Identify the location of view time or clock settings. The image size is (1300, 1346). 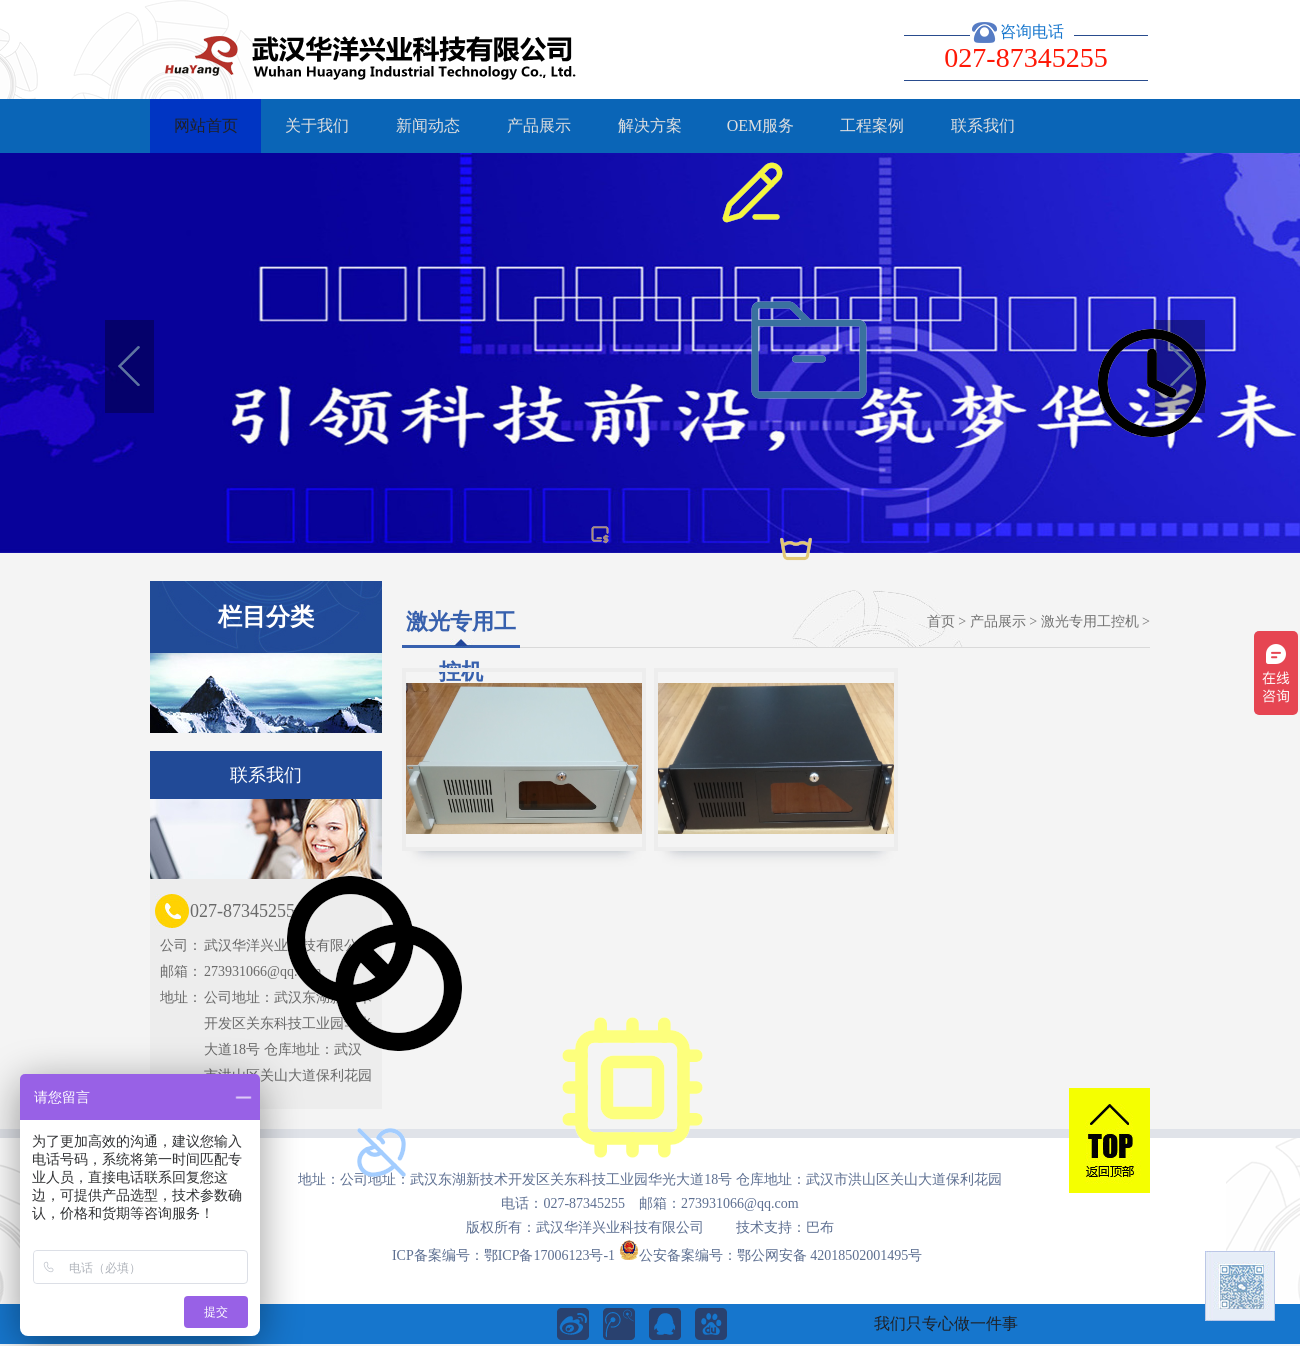
(1152, 383).